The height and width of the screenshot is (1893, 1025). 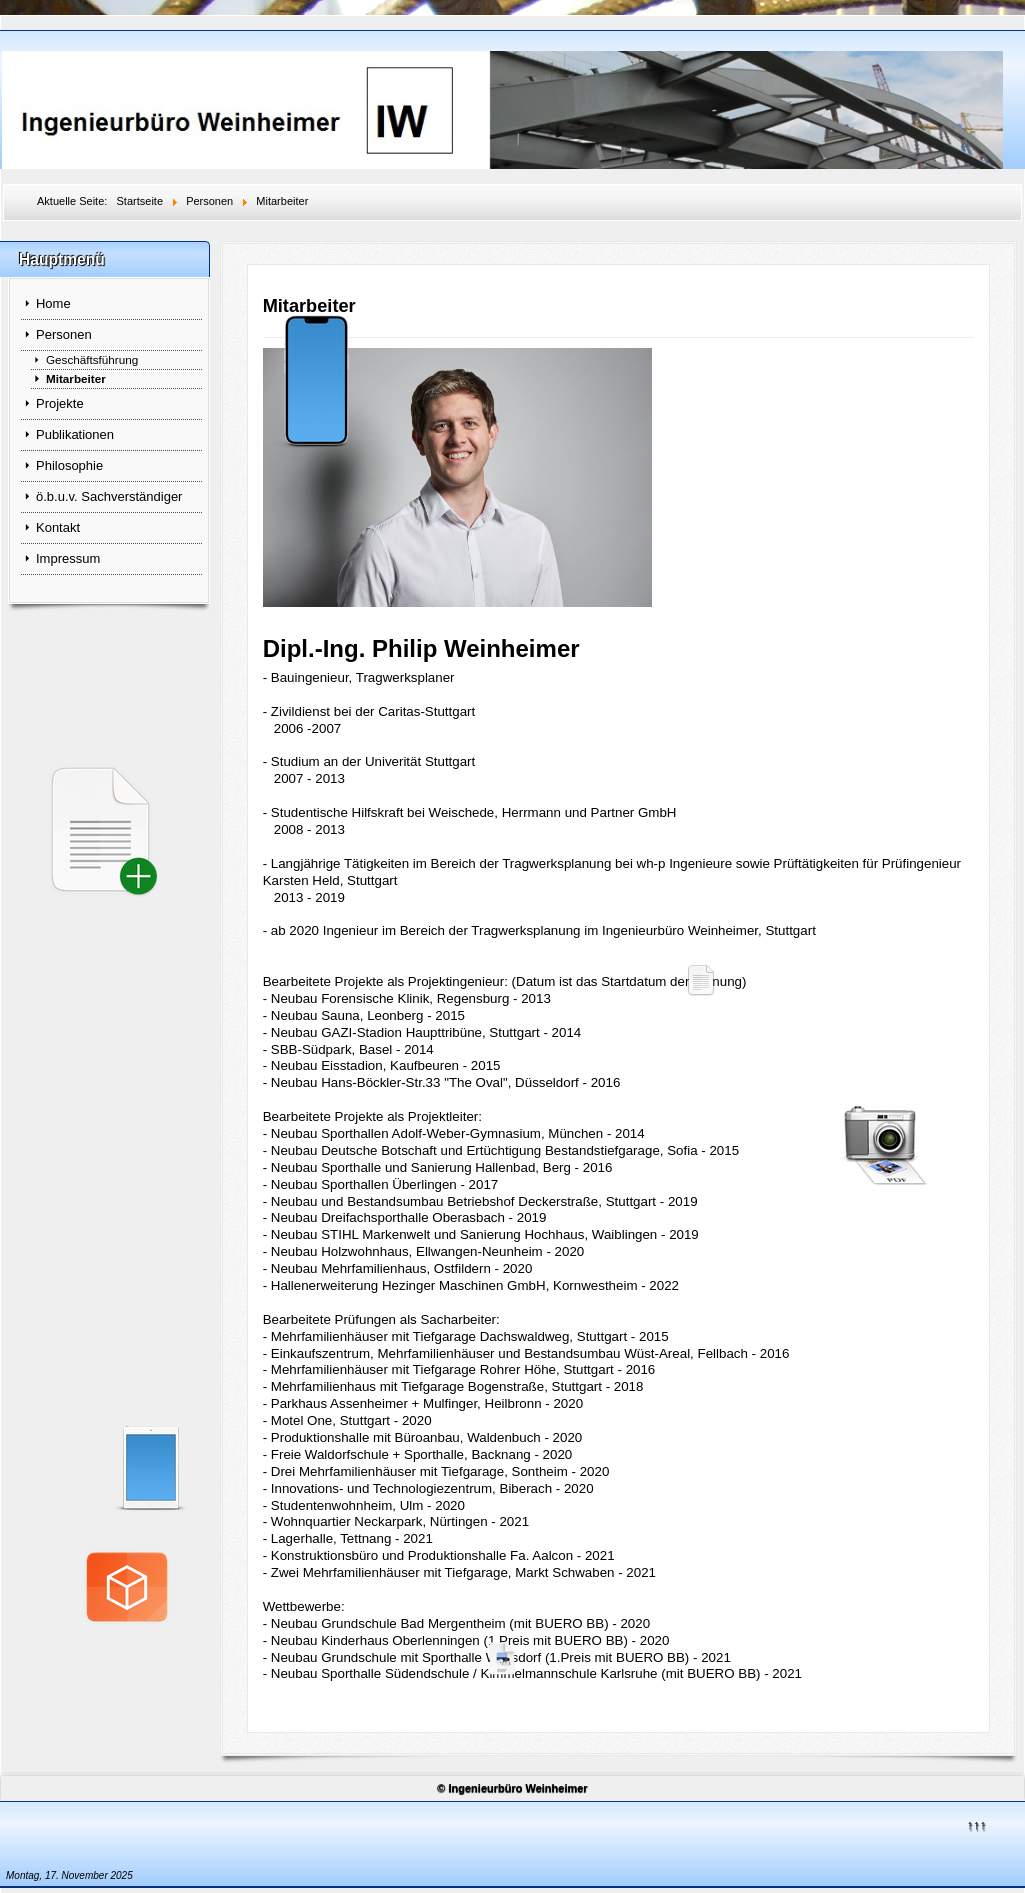 I want to click on indicates a connected iPhone device, so click(x=316, y=382).